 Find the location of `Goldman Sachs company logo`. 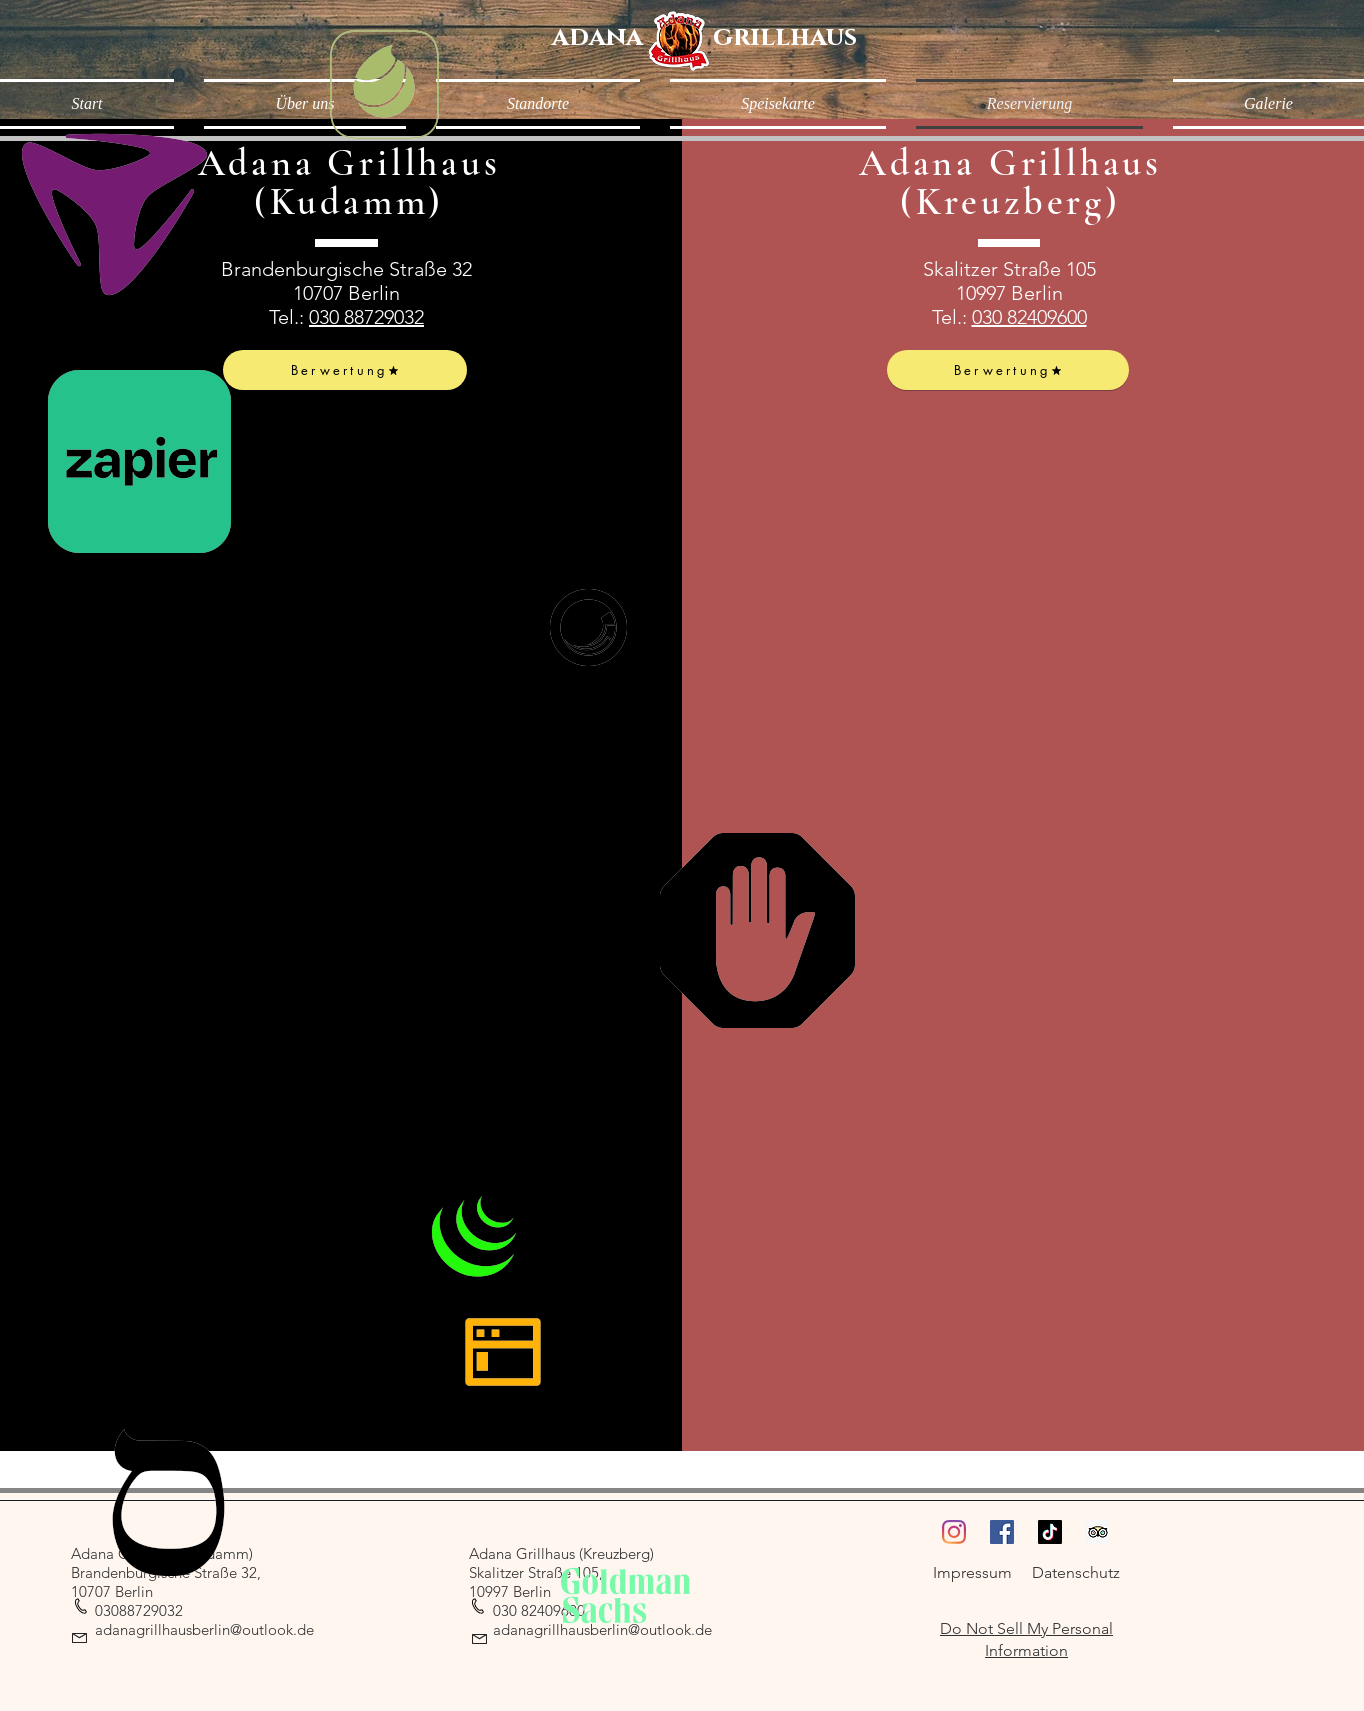

Goldman Sachs company logo is located at coordinates (625, 1595).